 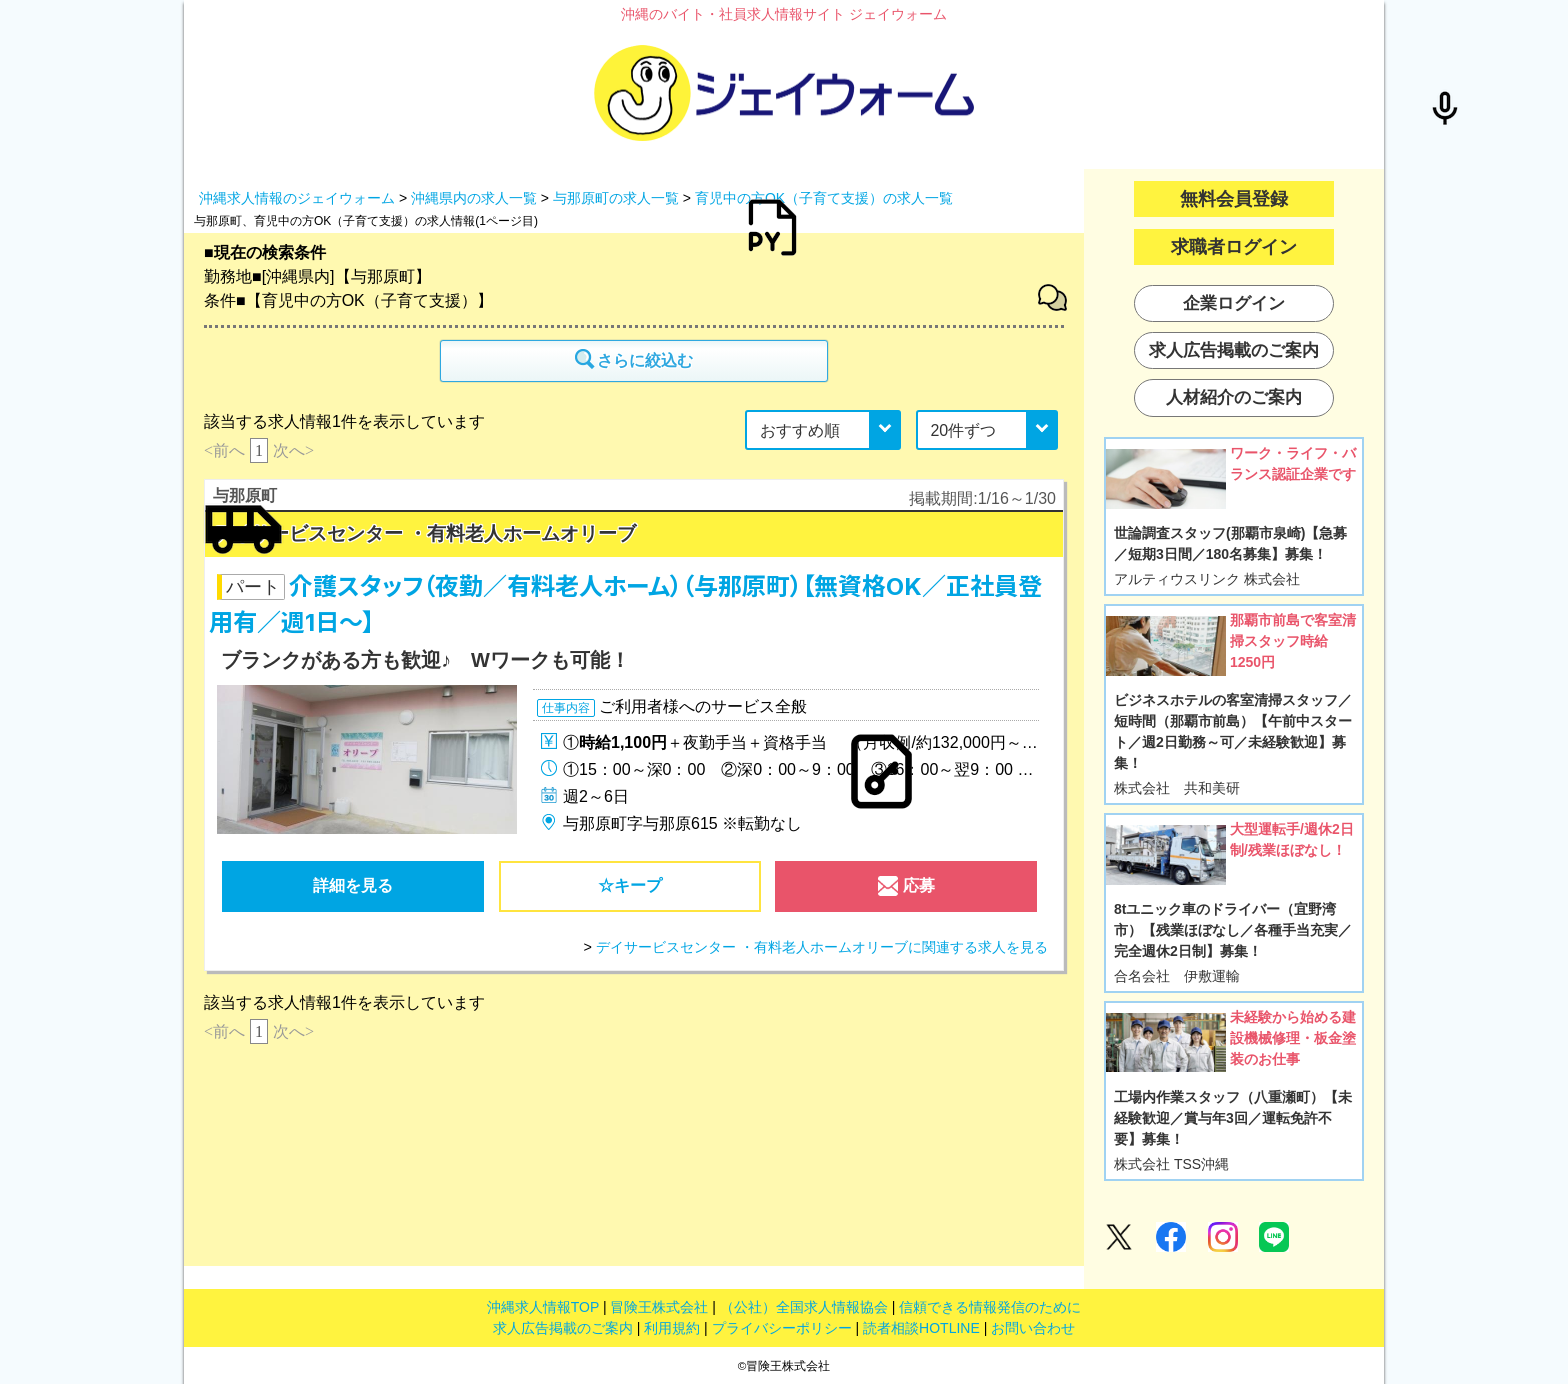 I want to click on access airport shuttle services, so click(x=243, y=529).